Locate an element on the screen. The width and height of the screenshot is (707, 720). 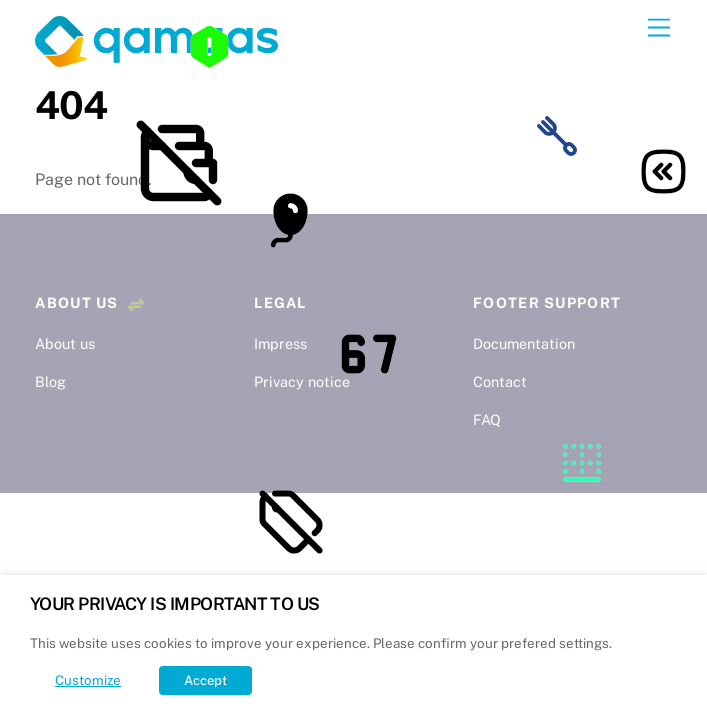
switch or swap between two items is located at coordinates (136, 305).